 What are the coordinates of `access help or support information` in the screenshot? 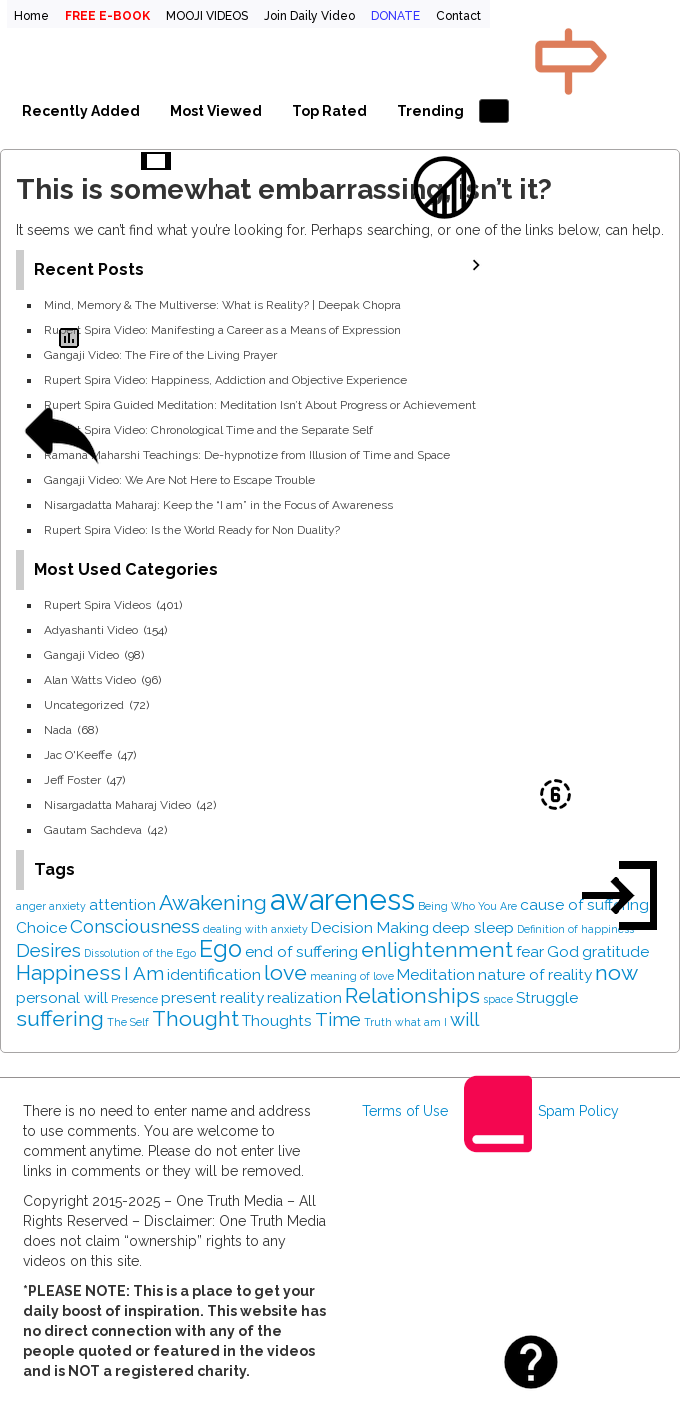 It's located at (531, 1362).